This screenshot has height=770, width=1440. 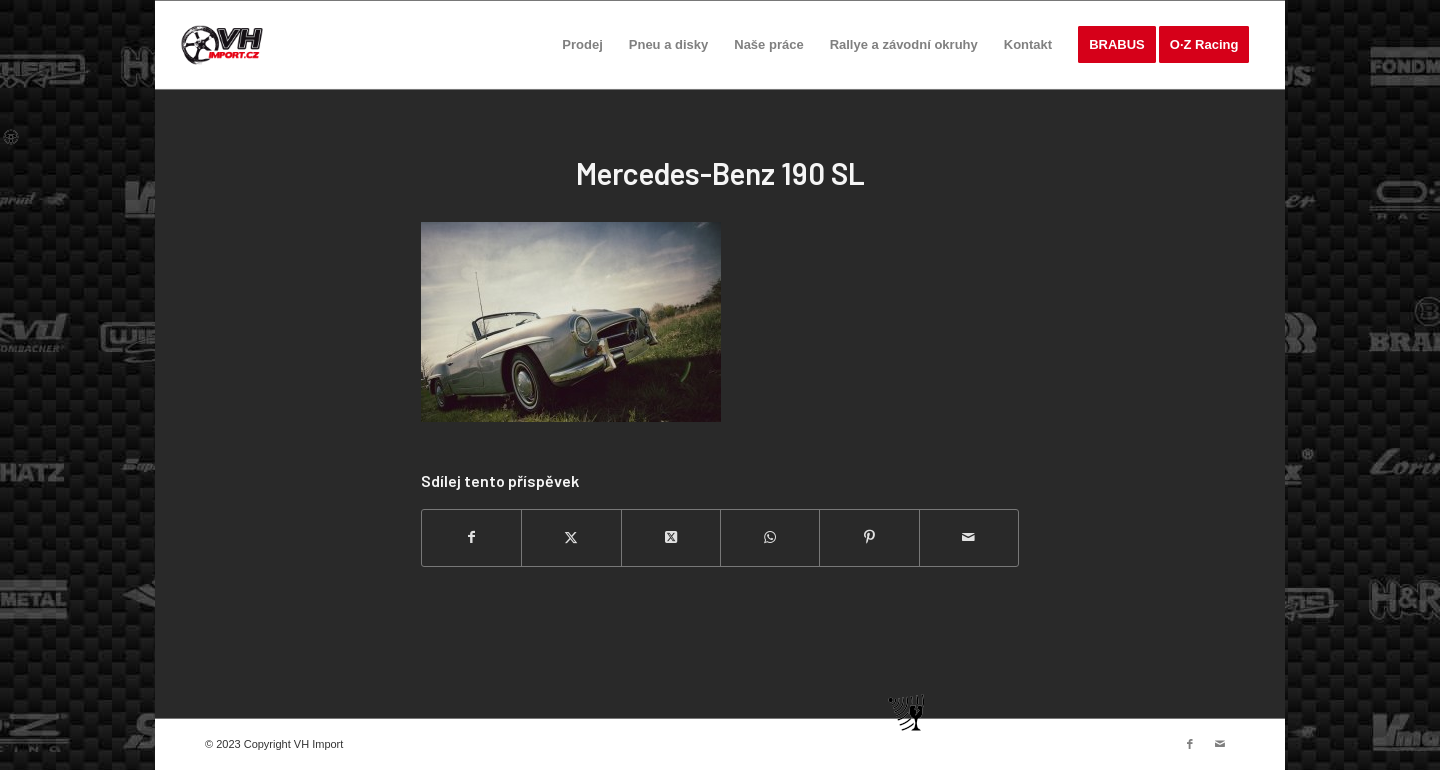 I want to click on access driving or vehicle controls, so click(x=11, y=137).